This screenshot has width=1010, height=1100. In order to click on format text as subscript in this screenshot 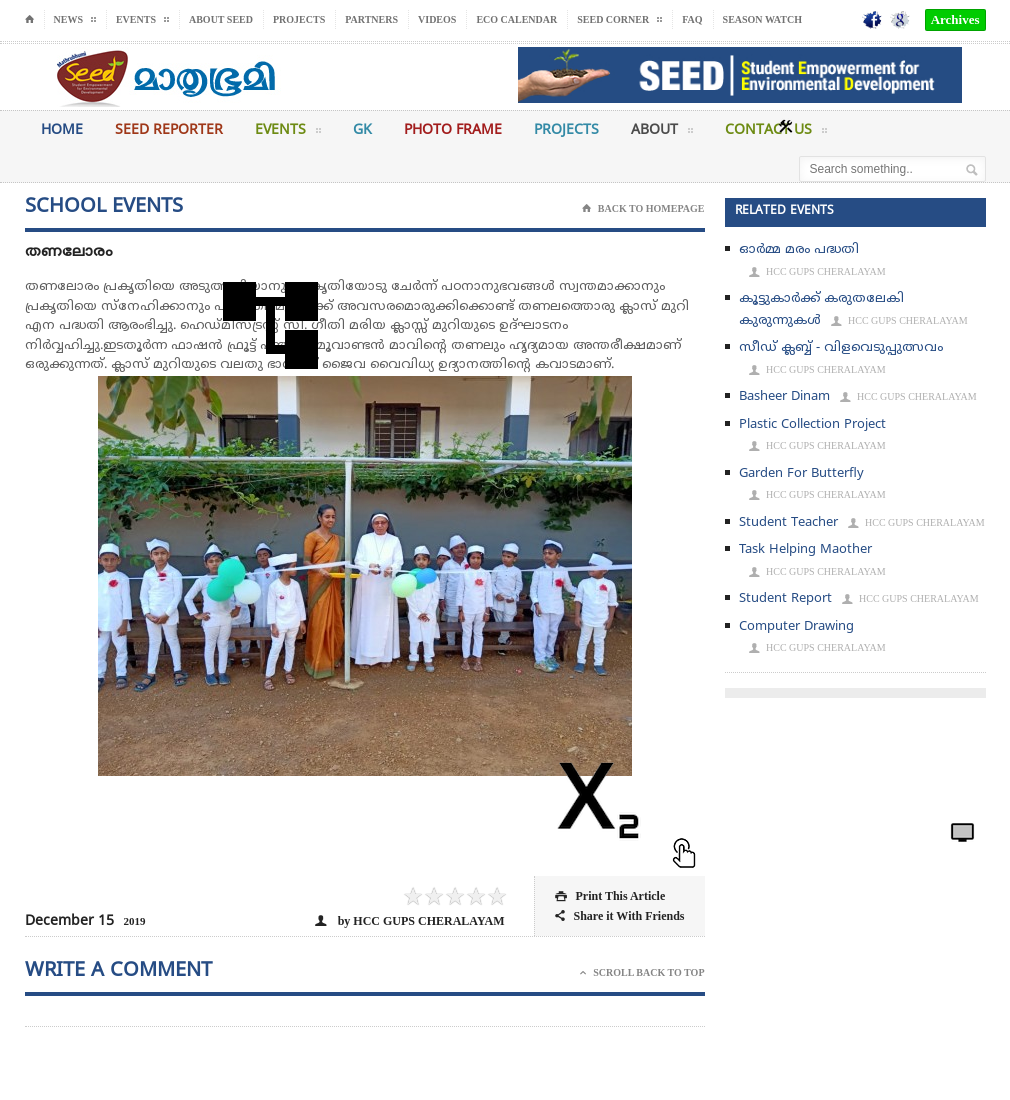, I will do `click(586, 800)`.